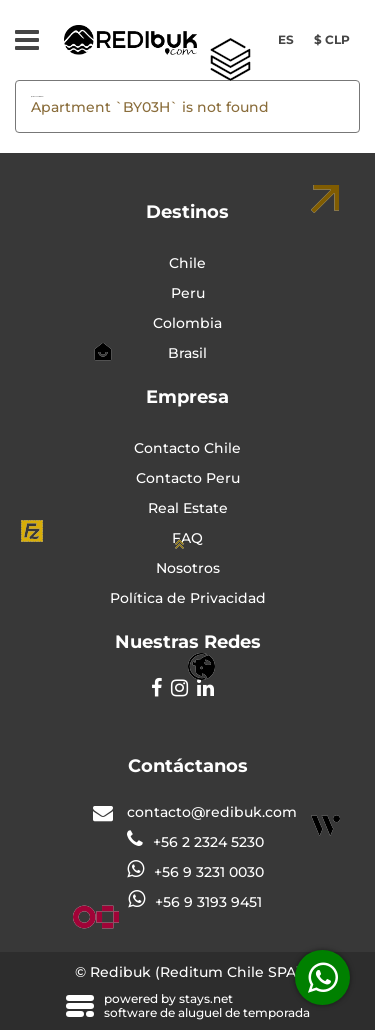  What do you see at coordinates (325, 199) in the screenshot?
I see `open link in new tab or window` at bounding box center [325, 199].